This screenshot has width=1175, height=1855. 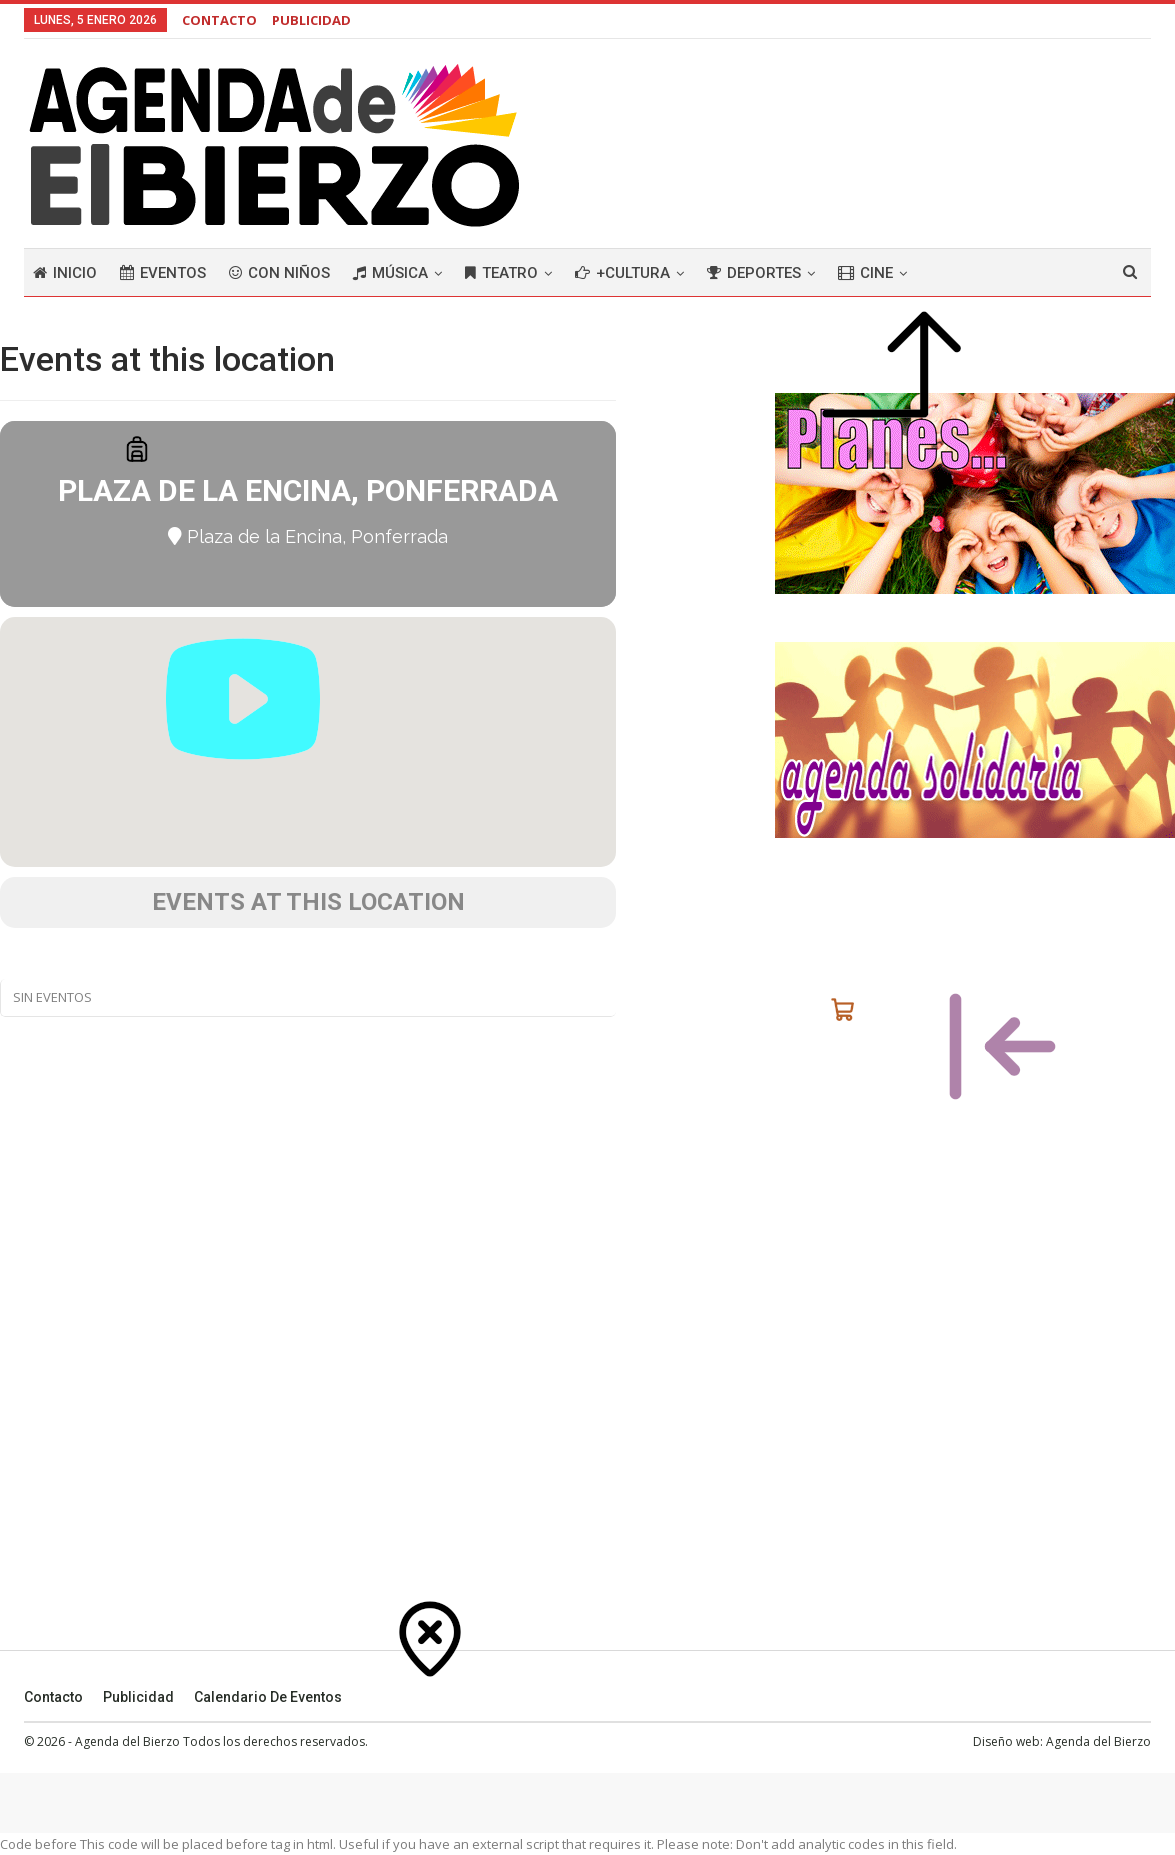 I want to click on remove a saved location, so click(x=430, y=1639).